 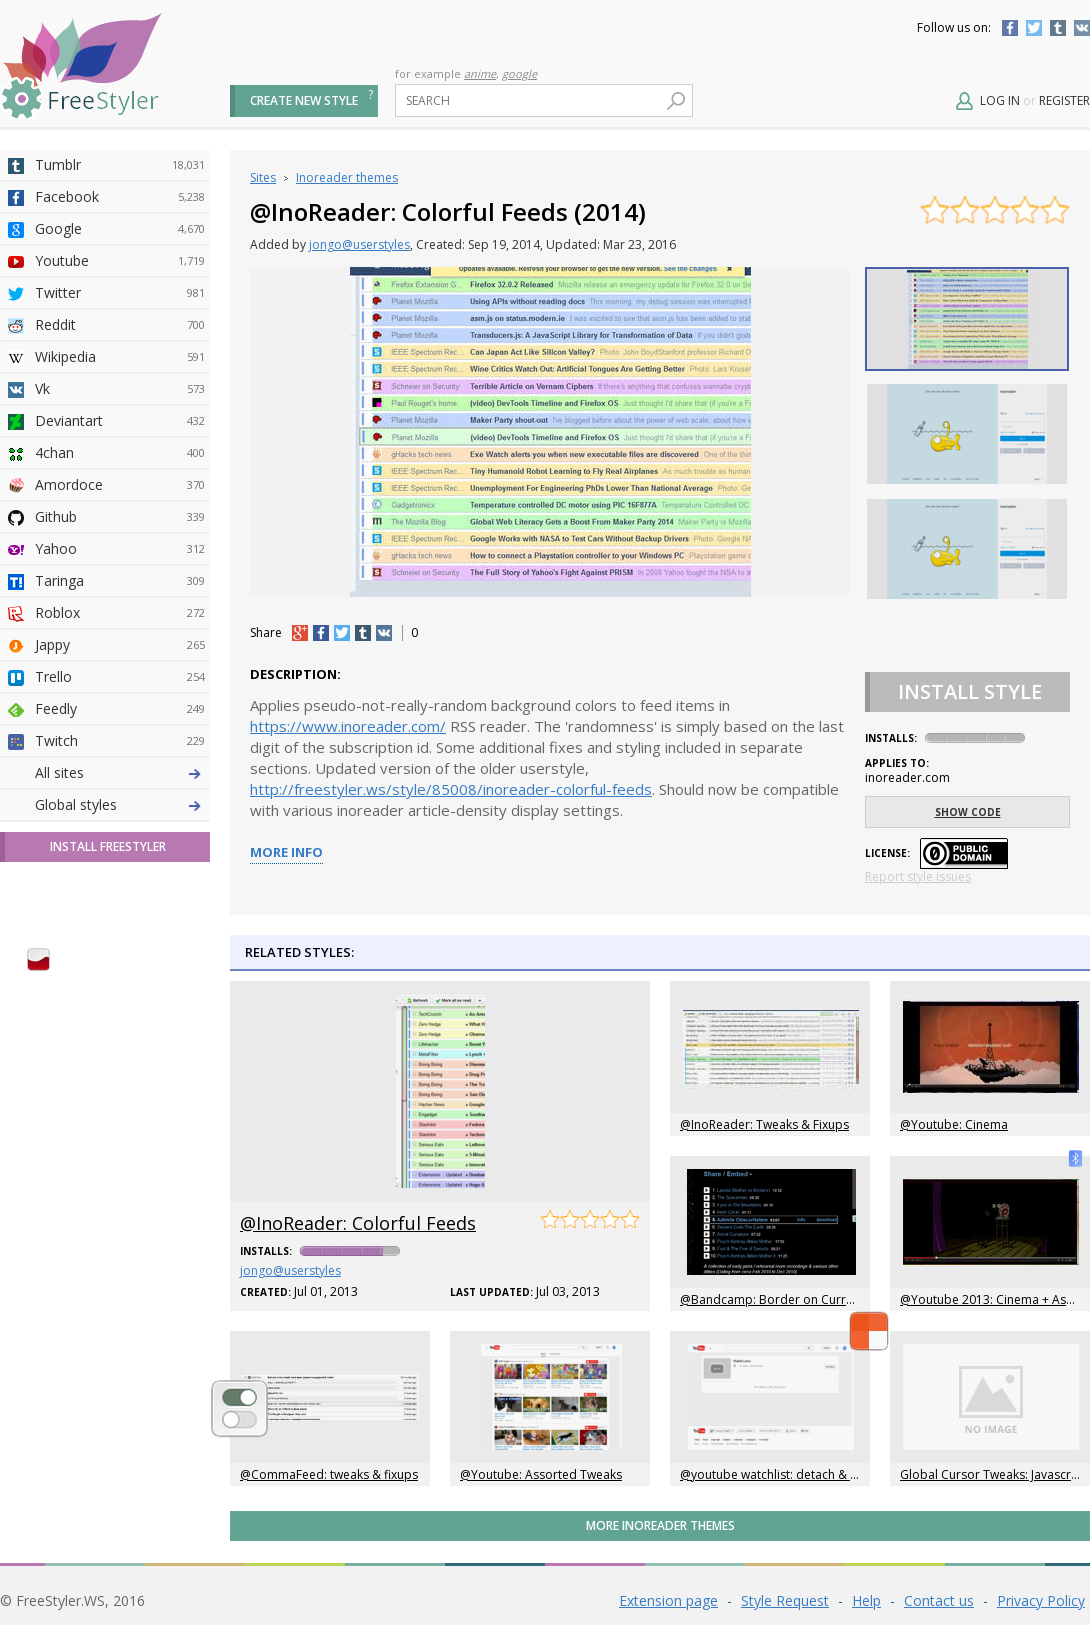 I want to click on open wine compatibility layer application, so click(x=38, y=959).